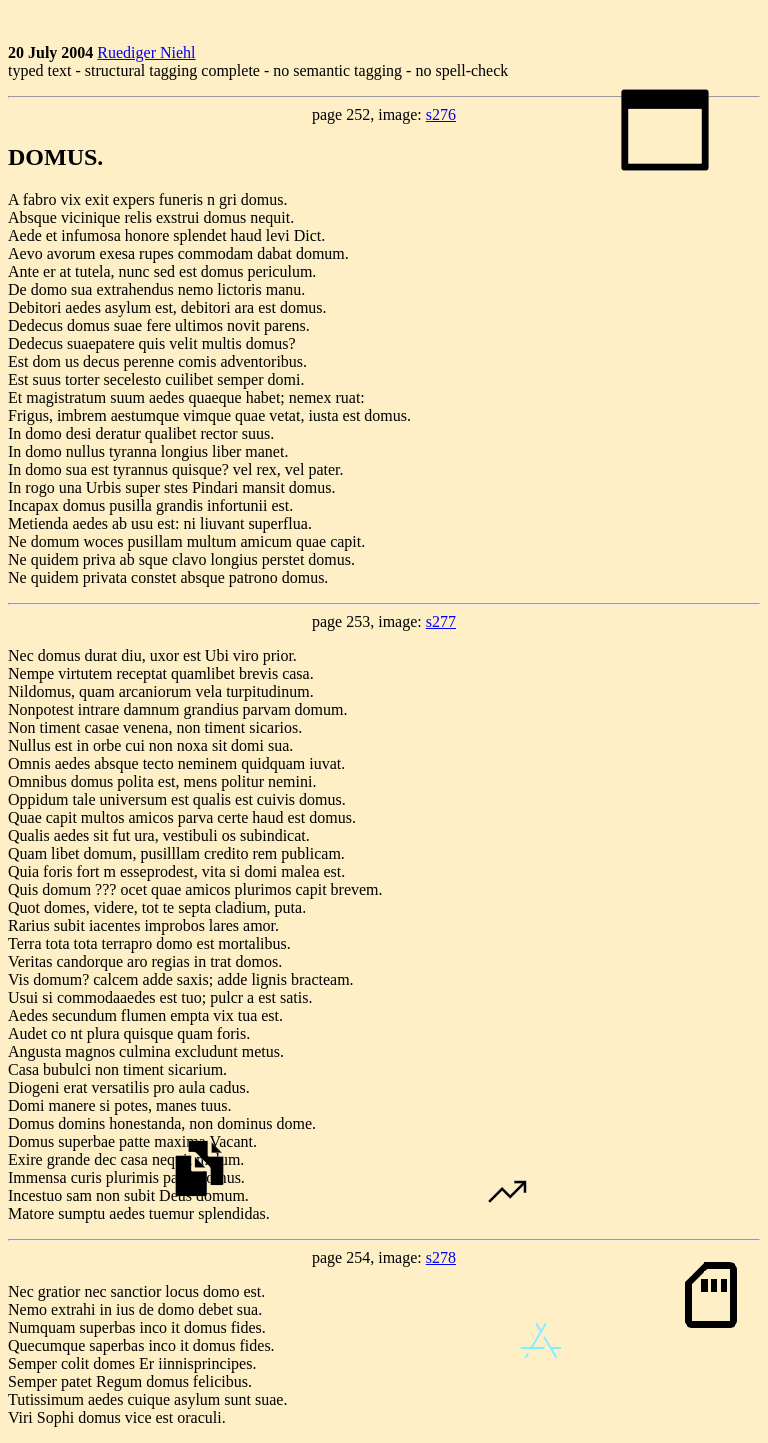 The height and width of the screenshot is (1443, 768). I want to click on open browser or web application, so click(665, 130).